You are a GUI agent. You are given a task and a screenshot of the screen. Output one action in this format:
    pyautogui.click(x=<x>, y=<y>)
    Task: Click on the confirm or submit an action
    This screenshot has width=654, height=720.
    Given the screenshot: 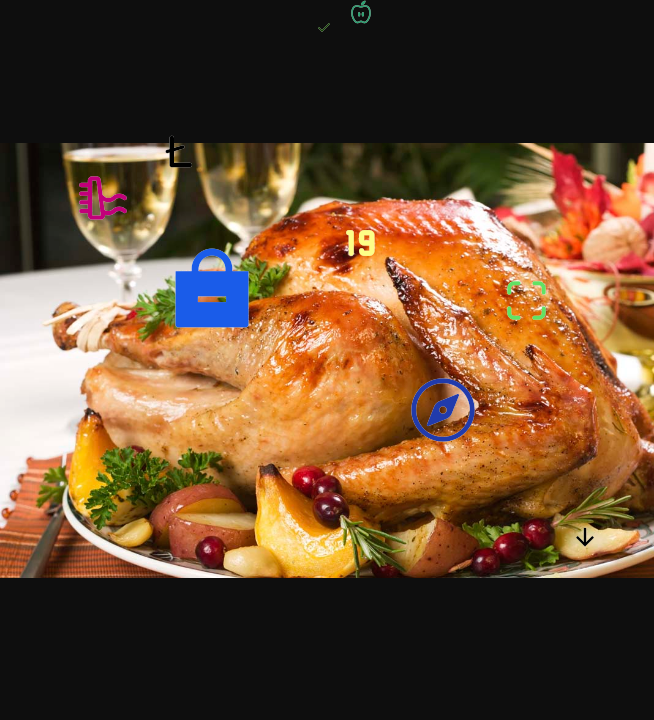 What is the action you would take?
    pyautogui.click(x=324, y=27)
    